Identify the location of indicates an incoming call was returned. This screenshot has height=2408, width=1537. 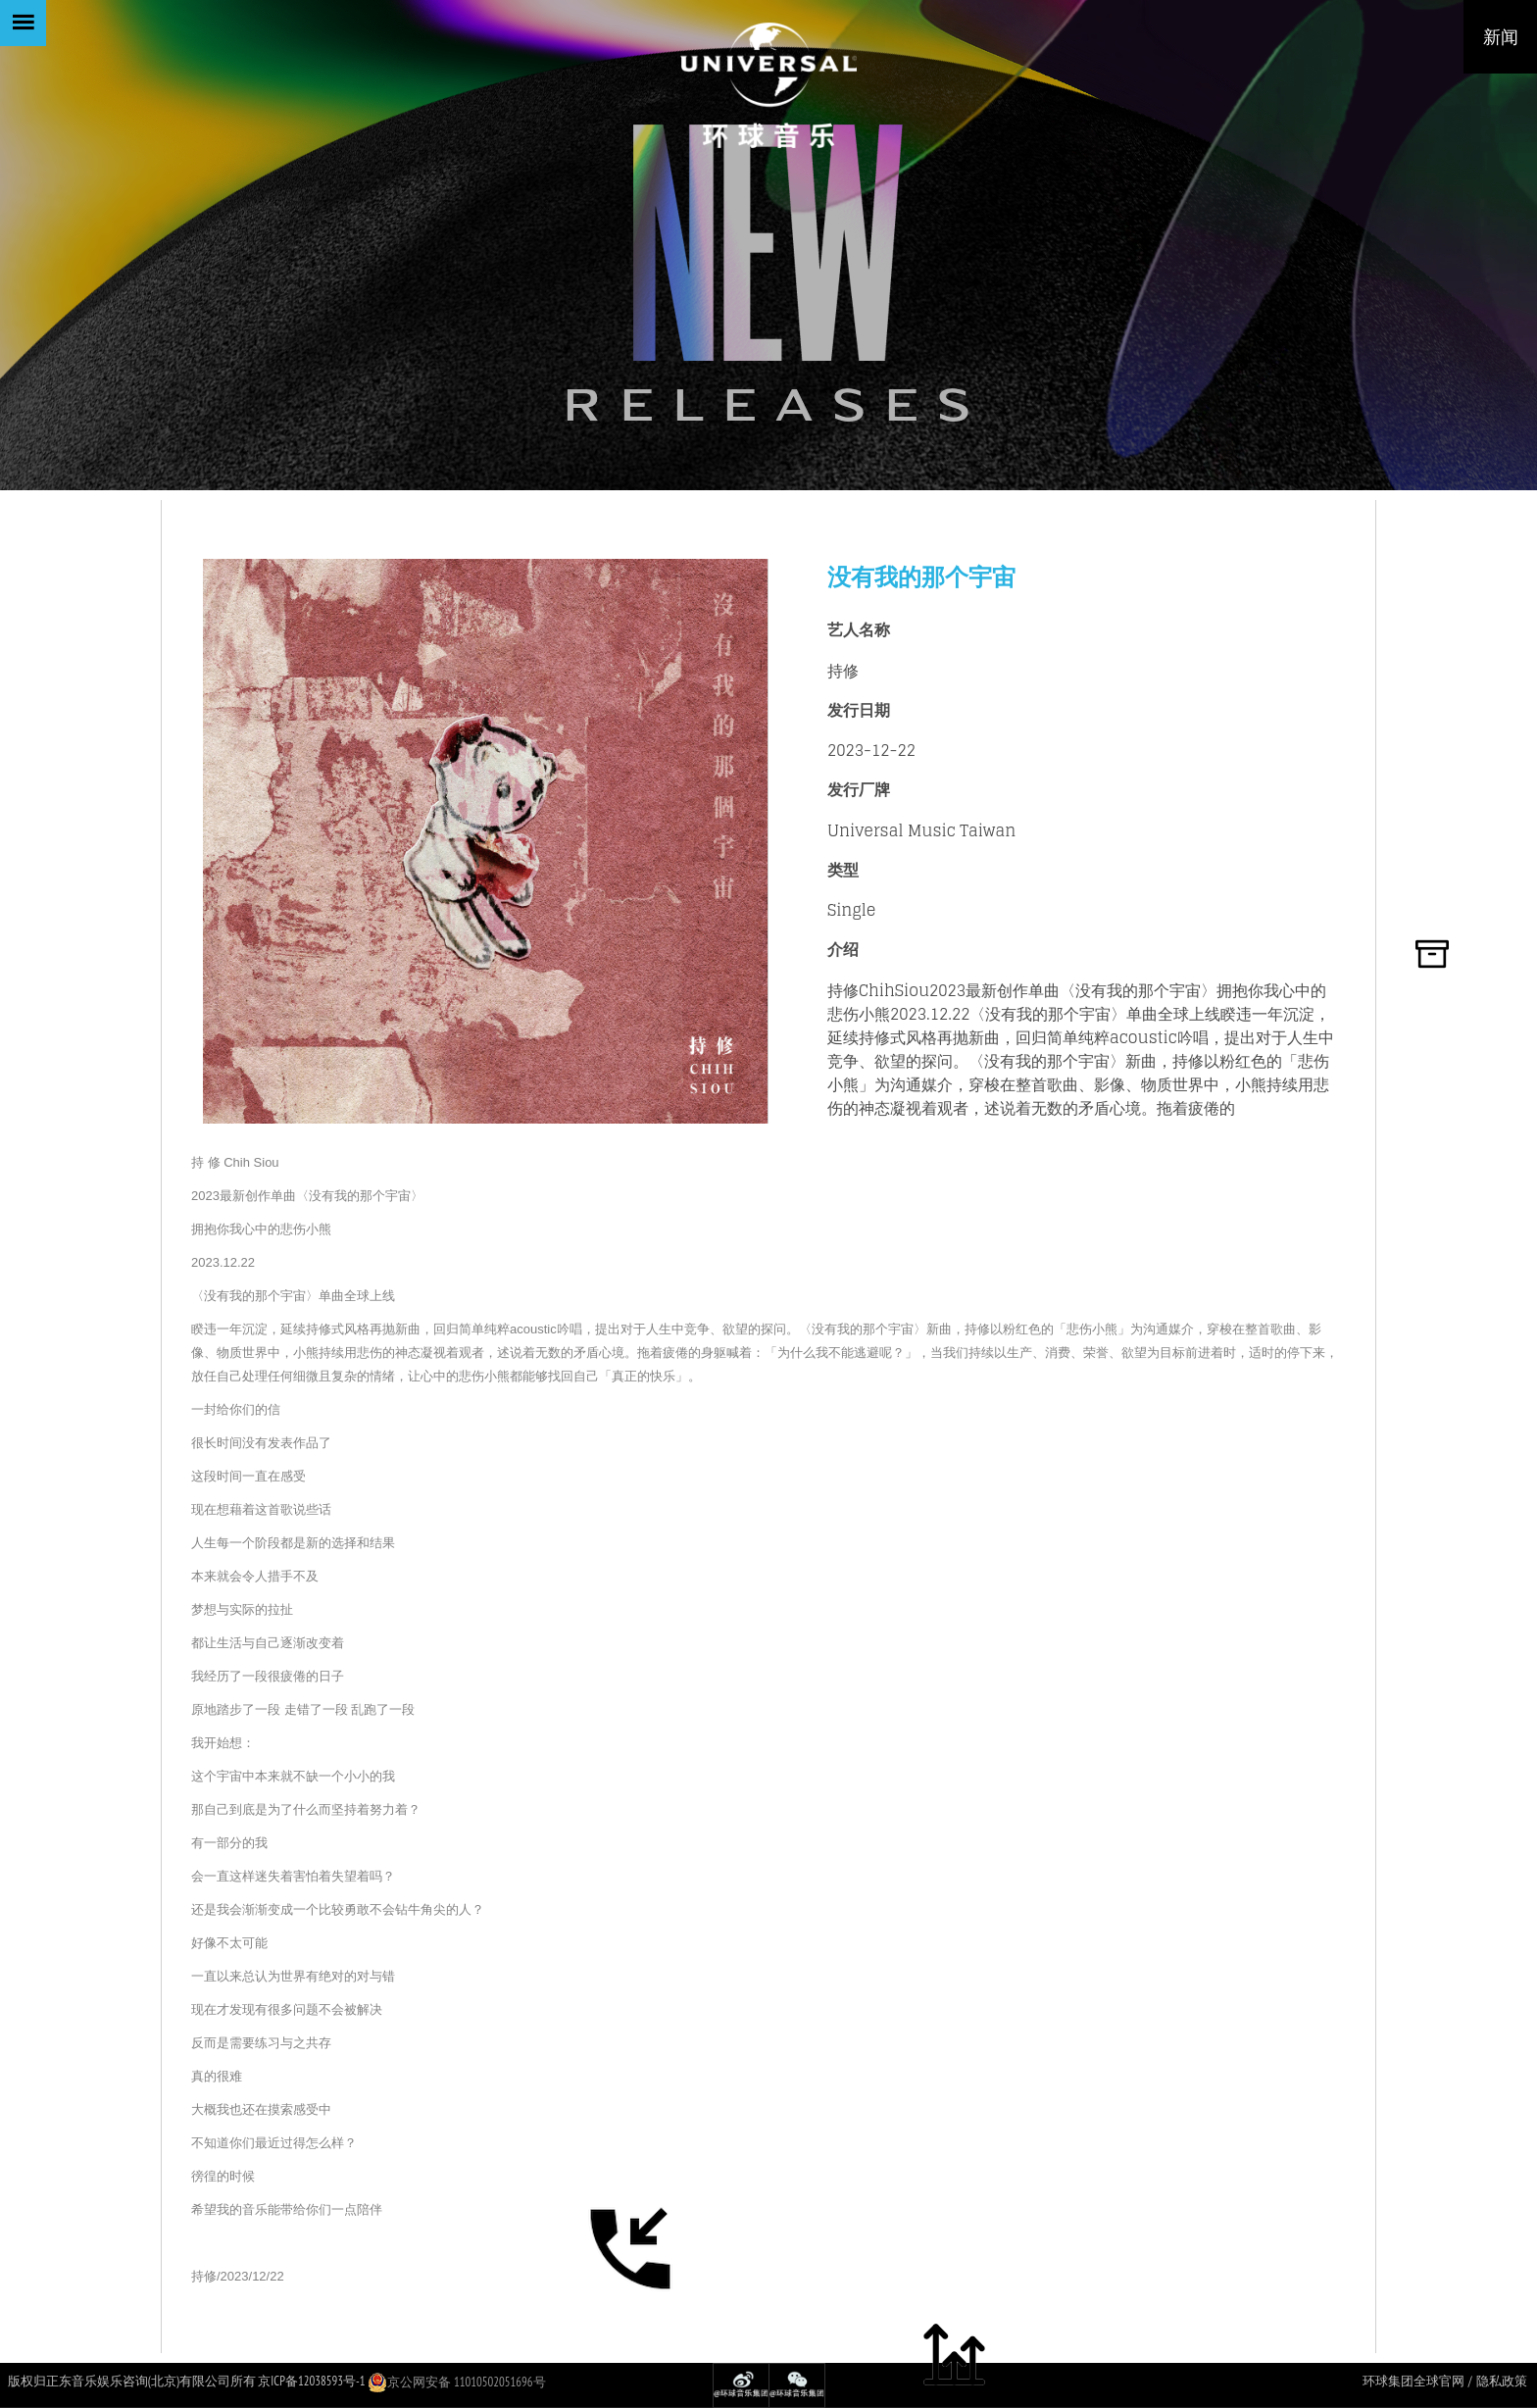
(630, 2249).